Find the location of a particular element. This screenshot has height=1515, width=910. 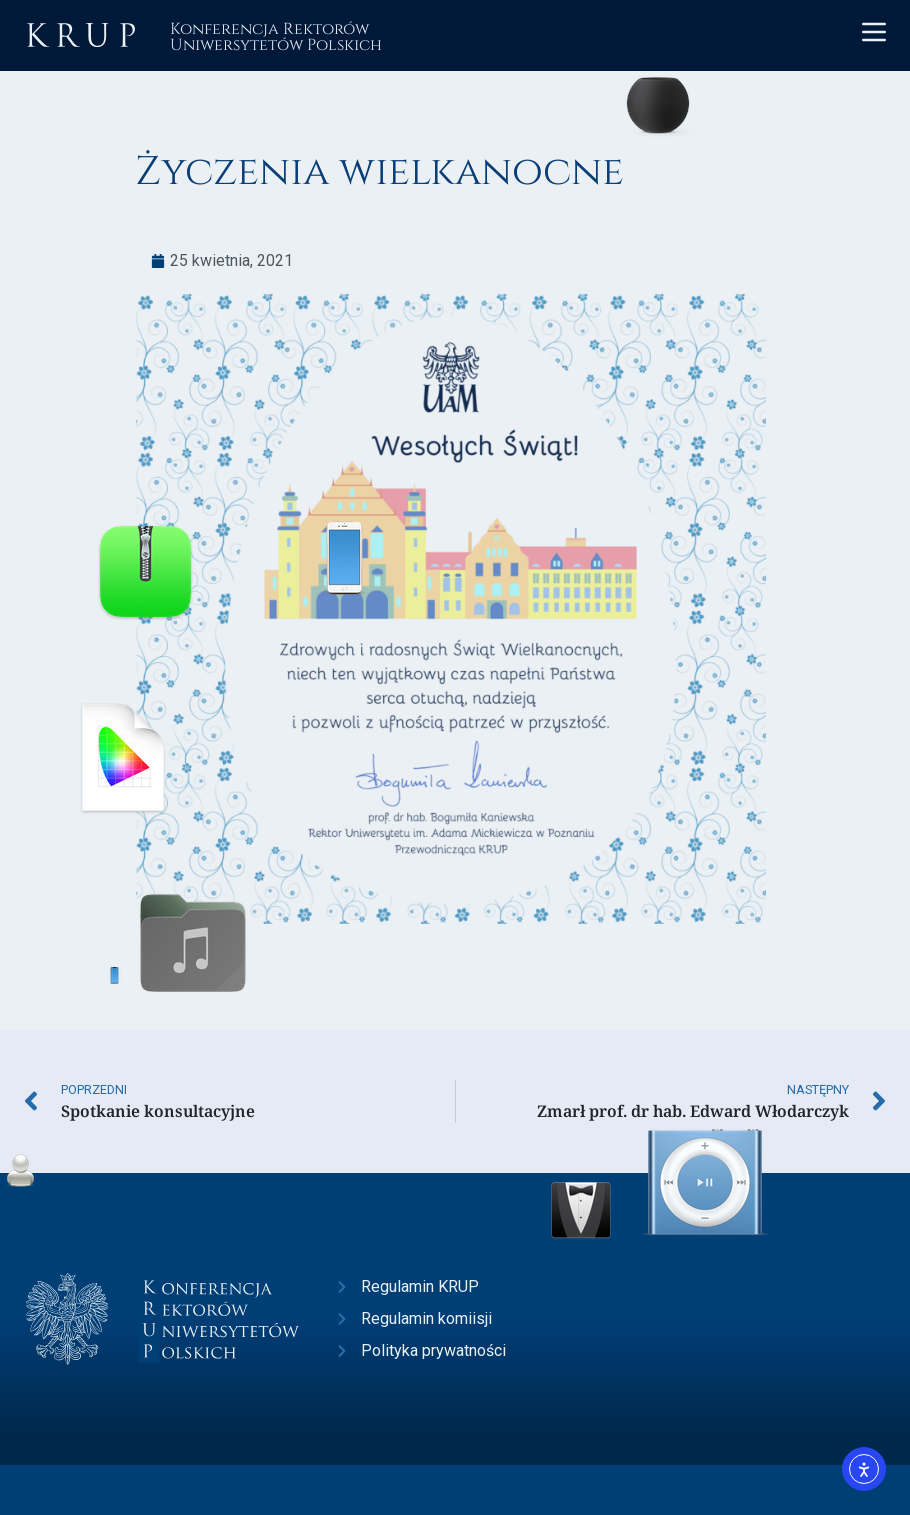

indicates a connected iPhone device is located at coordinates (344, 558).